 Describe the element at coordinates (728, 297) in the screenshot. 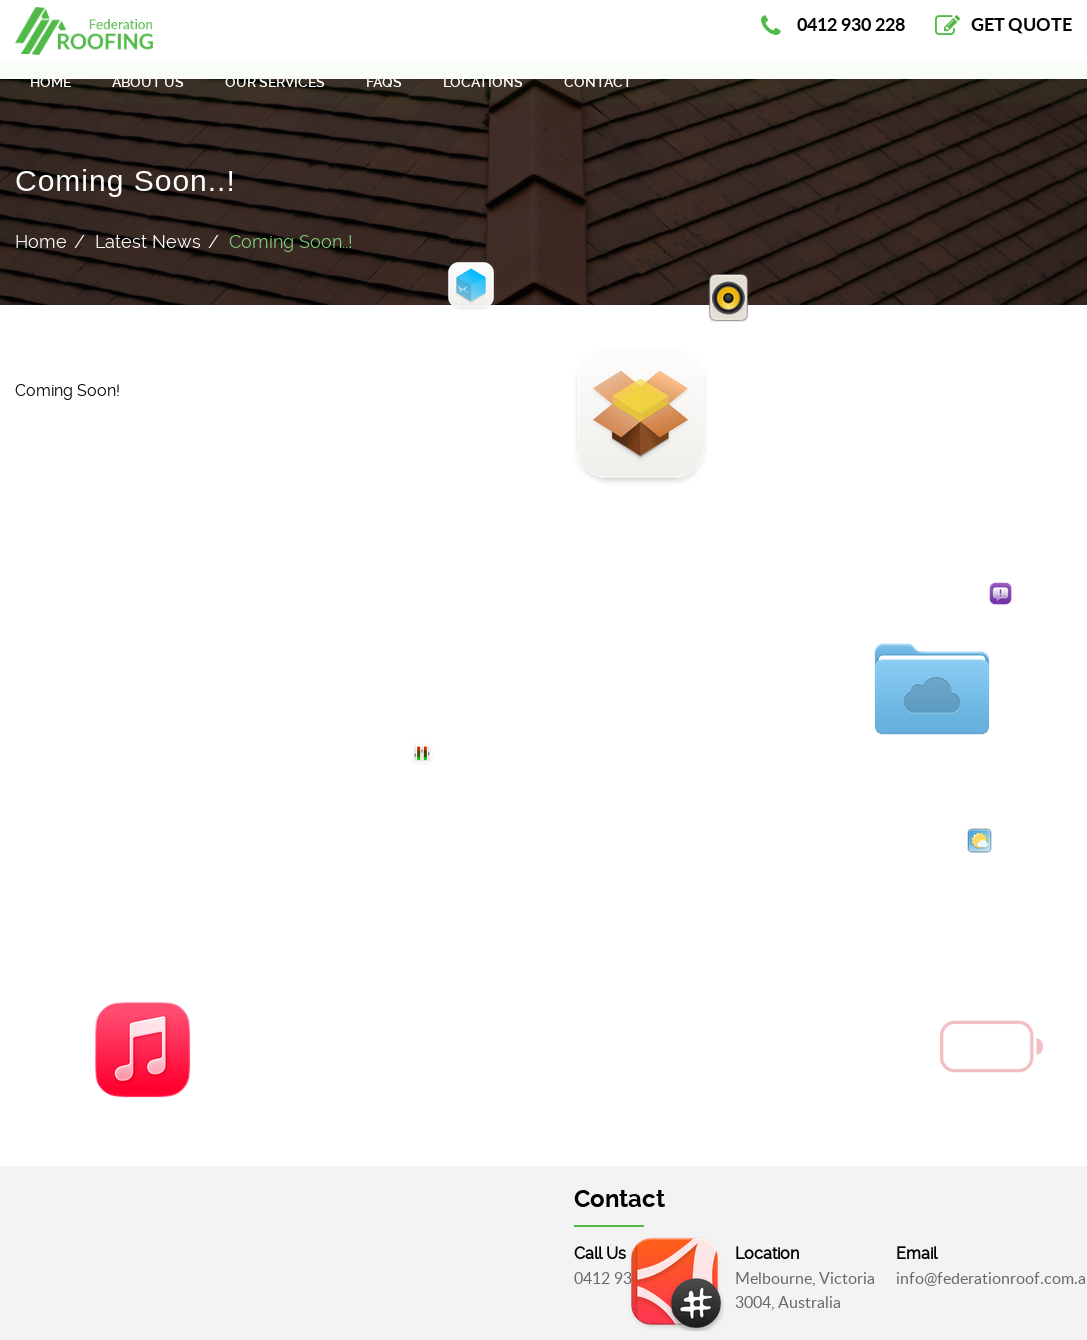

I see `open rhythmbox music player` at that location.